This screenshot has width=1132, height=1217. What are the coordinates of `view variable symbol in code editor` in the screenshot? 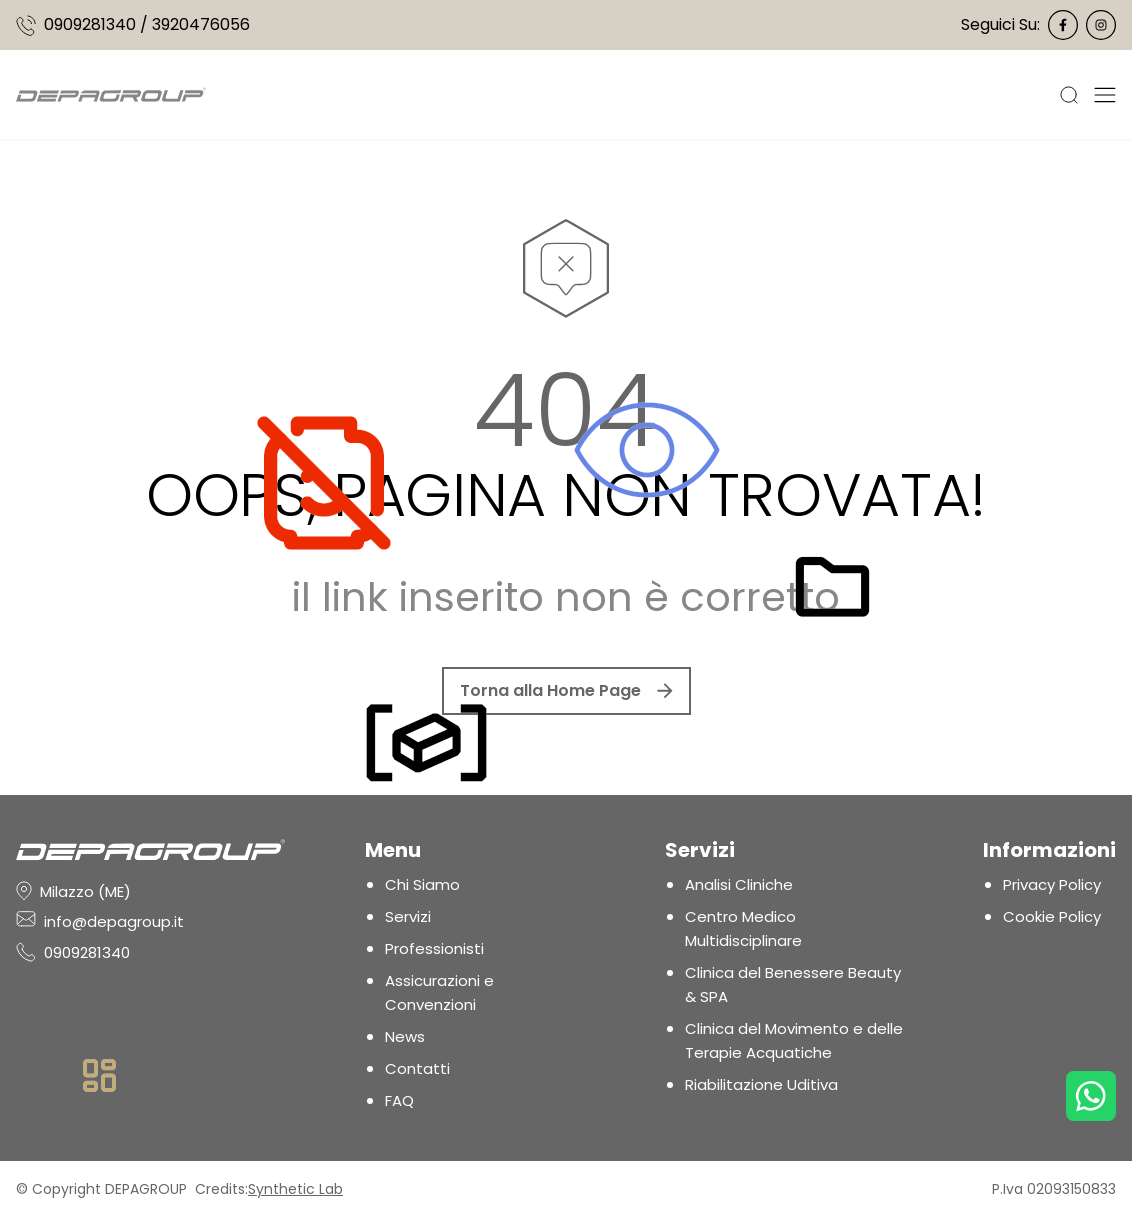 It's located at (426, 738).